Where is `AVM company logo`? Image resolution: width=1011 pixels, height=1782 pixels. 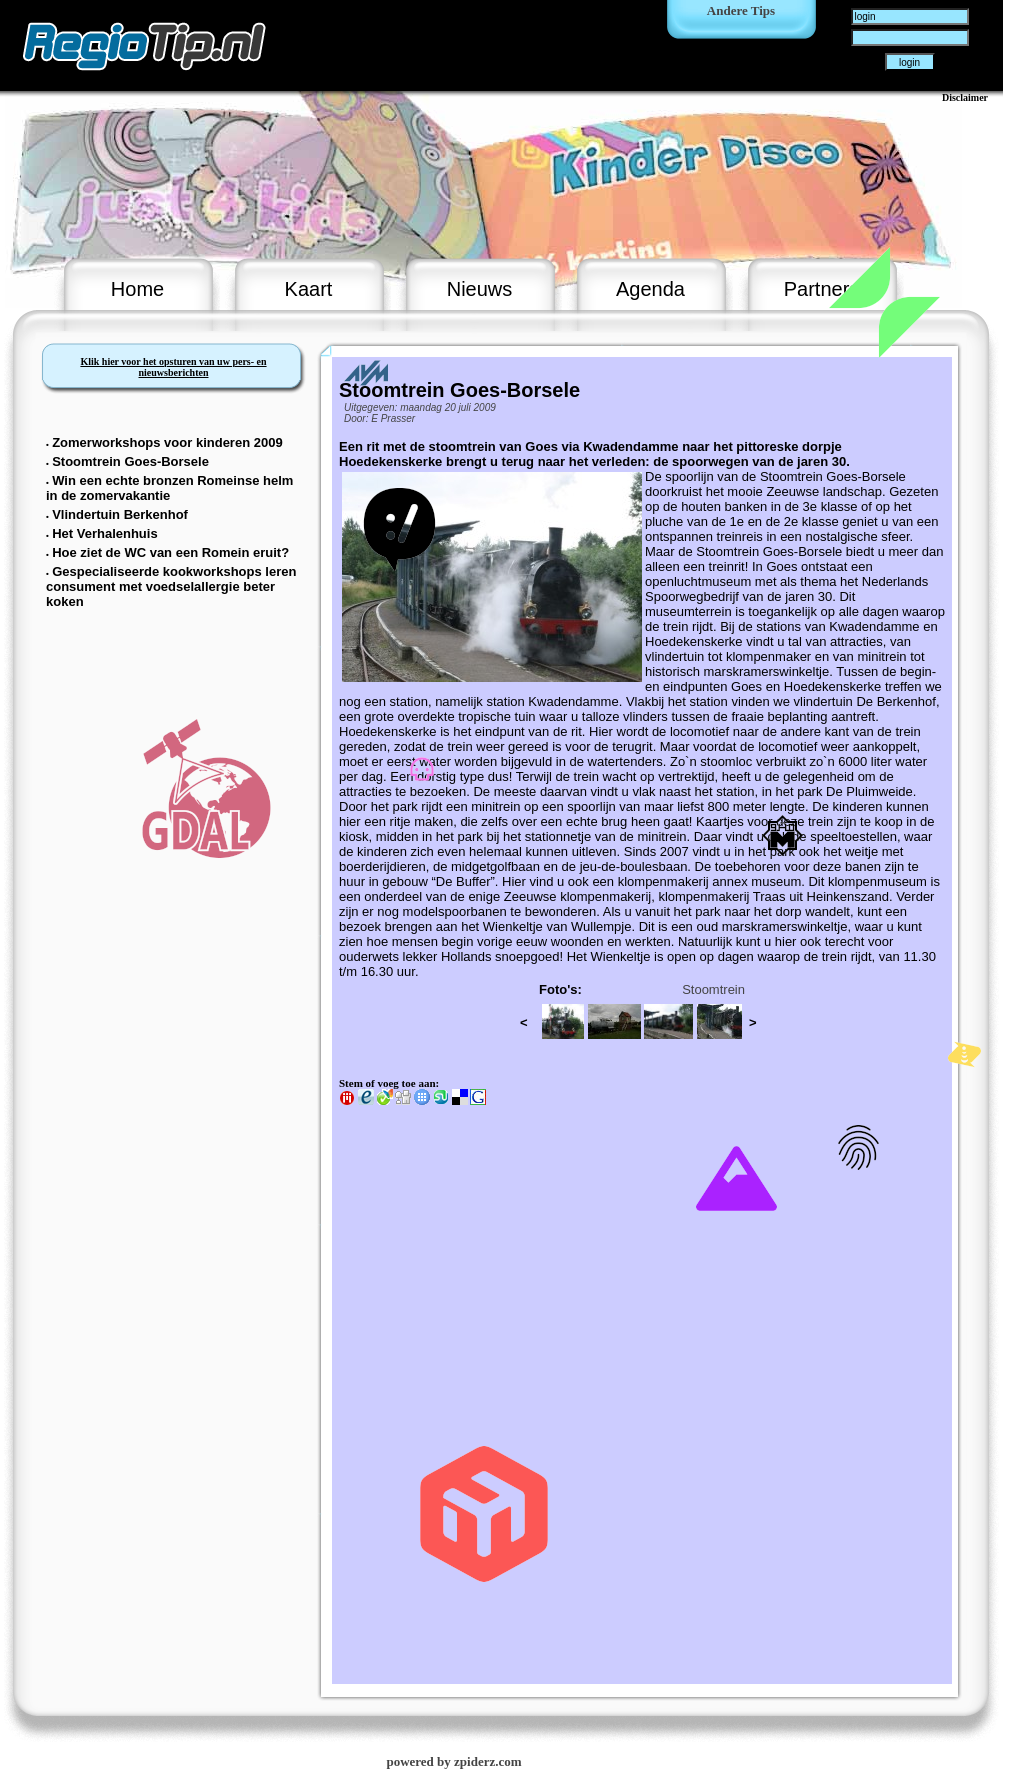
AVM company logo is located at coordinates (366, 373).